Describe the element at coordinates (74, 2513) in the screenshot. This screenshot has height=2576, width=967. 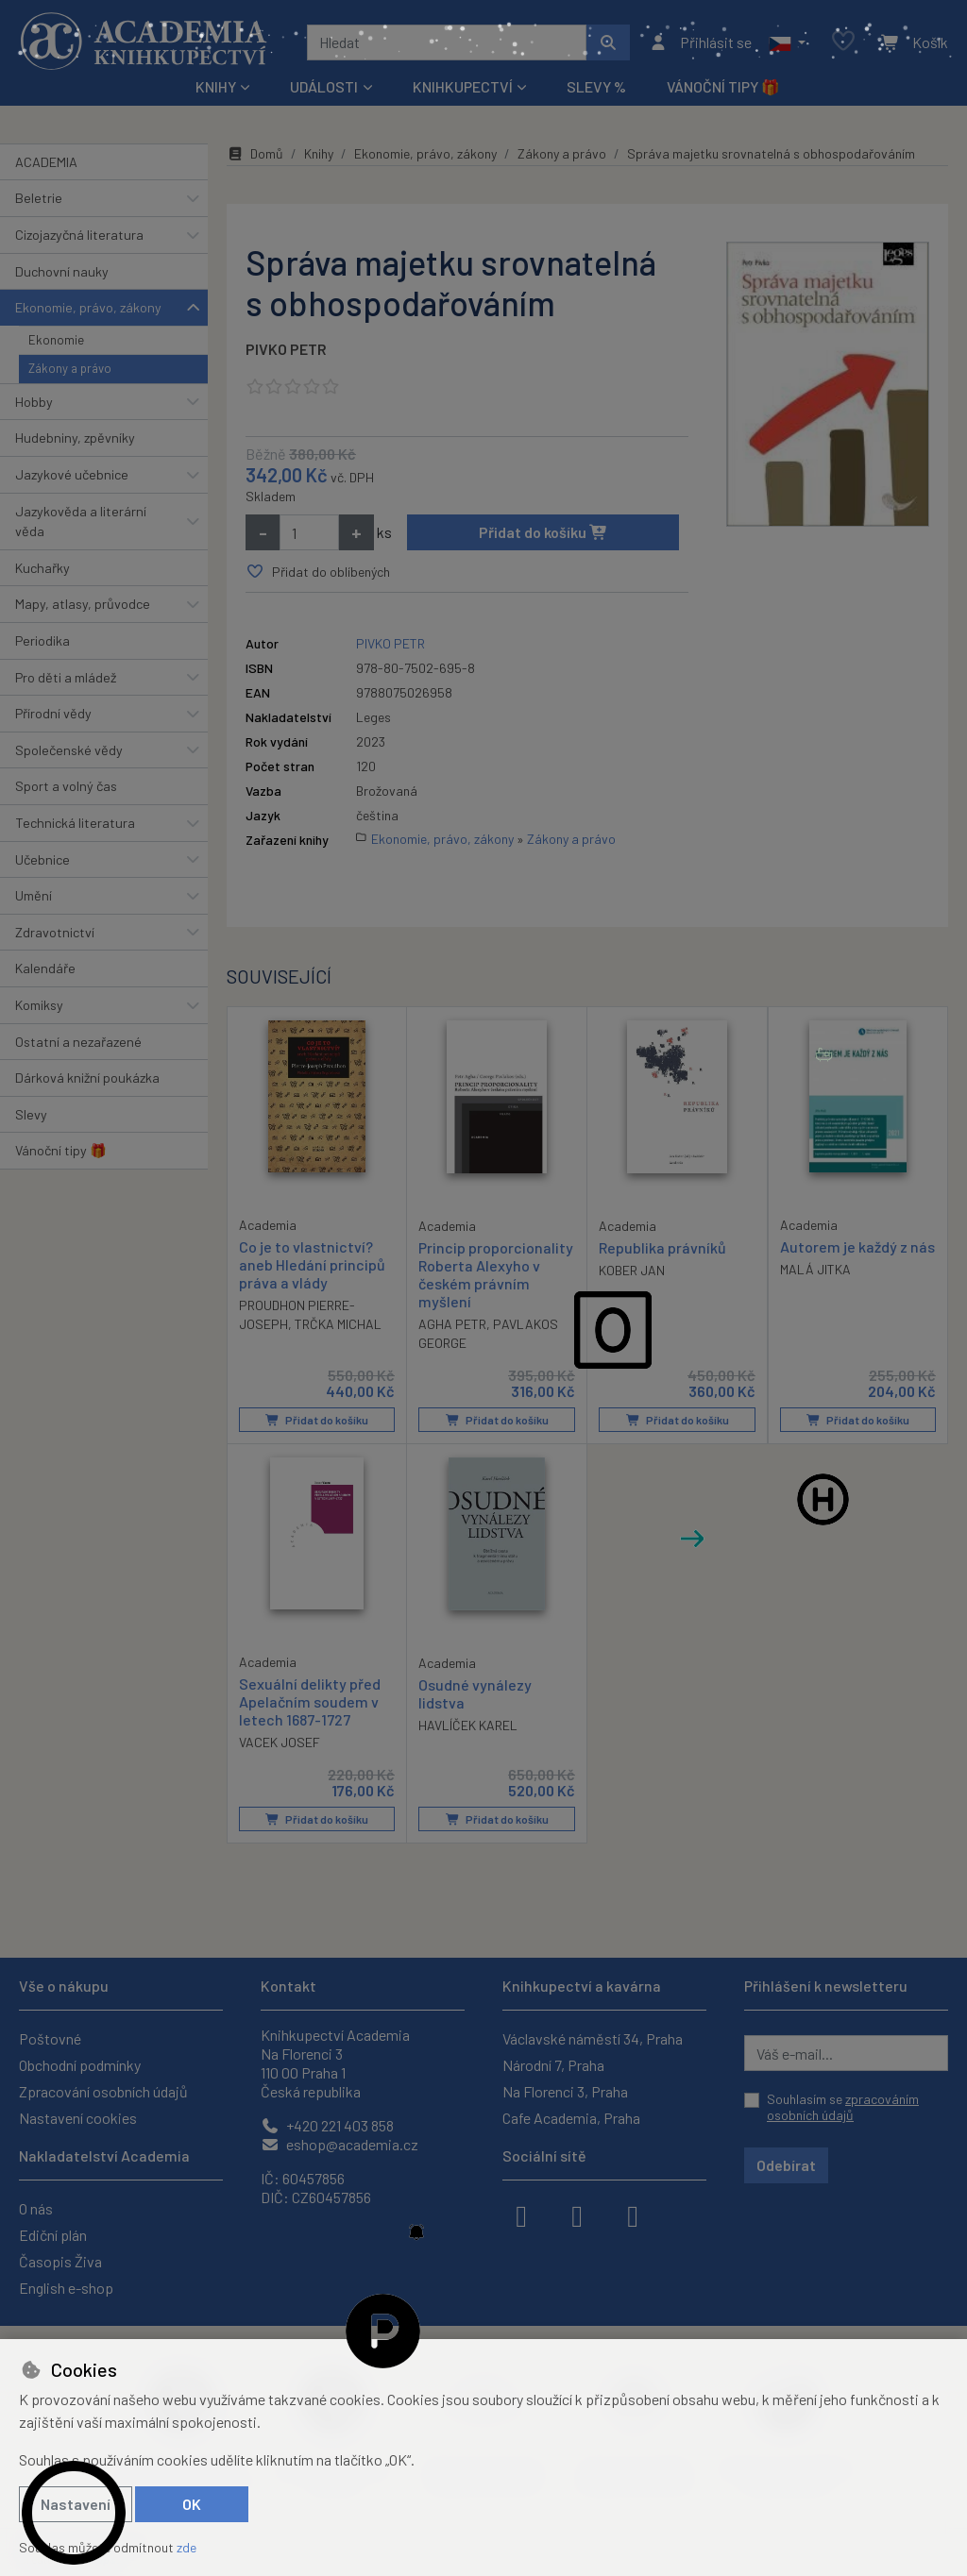
I see `unselected radio button option` at that location.